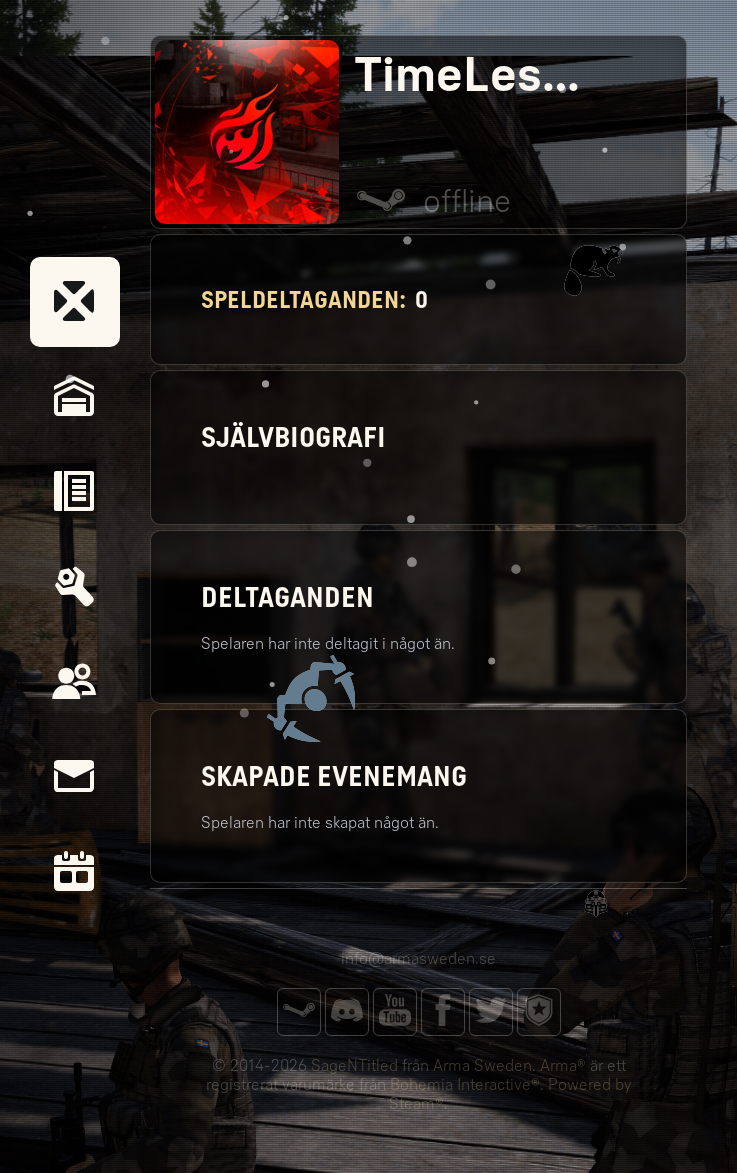  I want to click on select knight or warrior class, so click(596, 903).